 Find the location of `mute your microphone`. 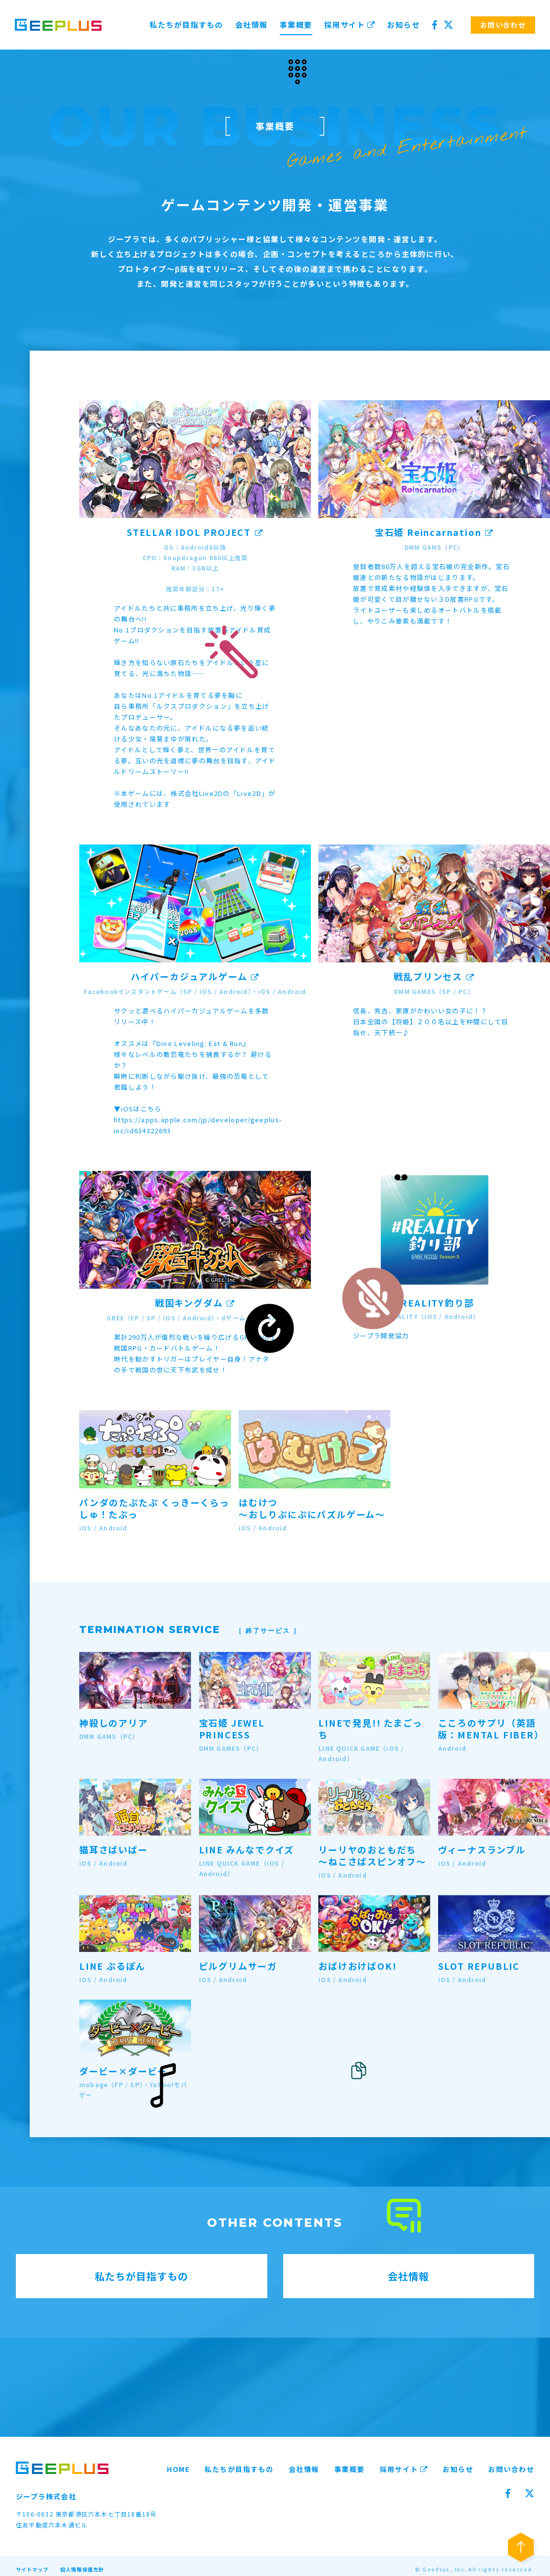

mute your microphone is located at coordinates (373, 1298).